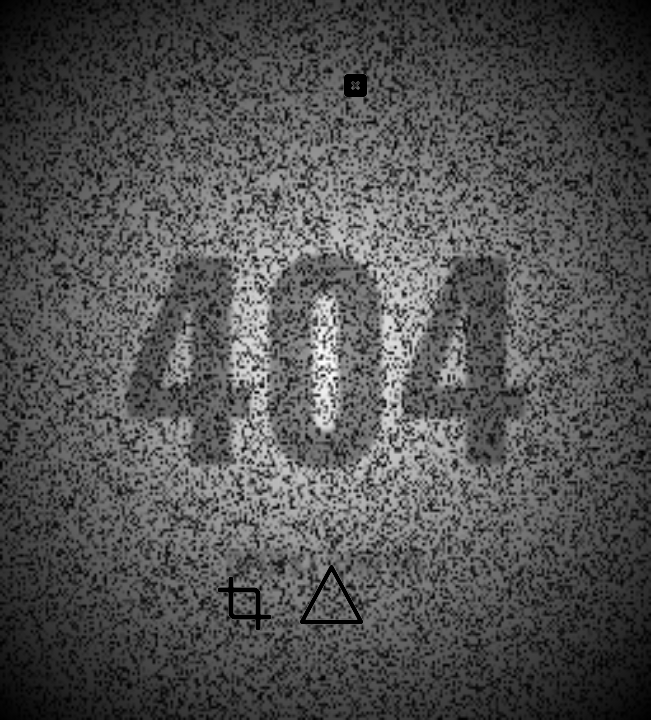  I want to click on close or dismiss a modal window, so click(355, 85).